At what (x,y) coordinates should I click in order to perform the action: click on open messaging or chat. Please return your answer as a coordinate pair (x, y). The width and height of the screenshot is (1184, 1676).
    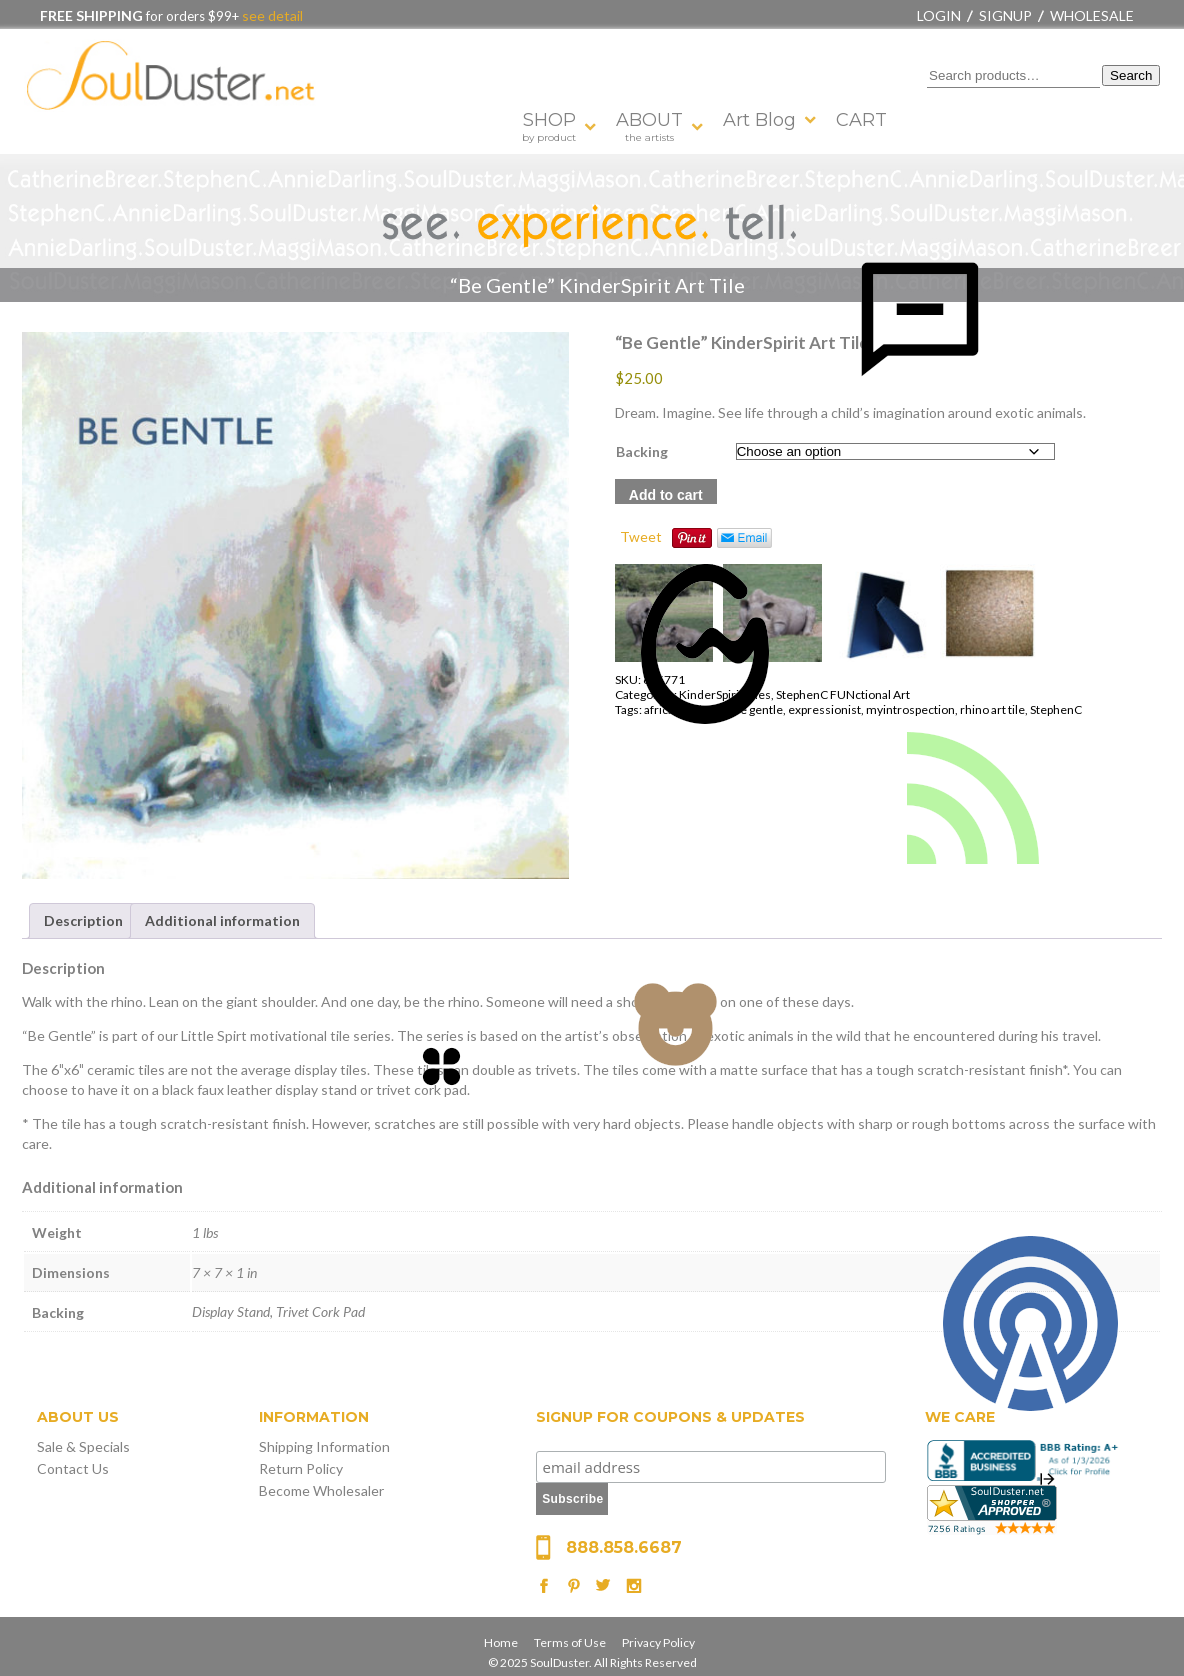
    Looking at the image, I should click on (920, 315).